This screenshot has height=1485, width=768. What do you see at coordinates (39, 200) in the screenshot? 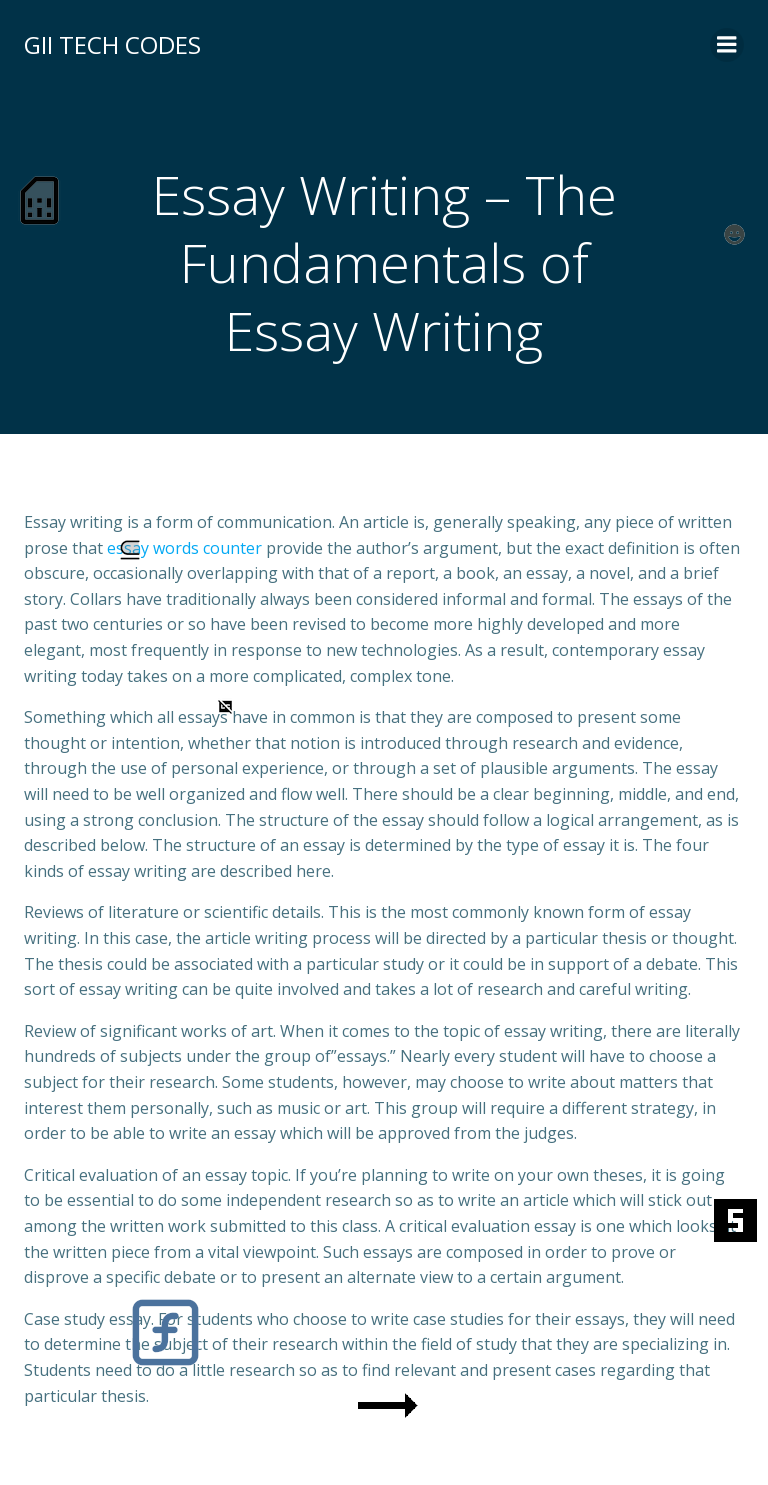
I see `view sim card information` at bounding box center [39, 200].